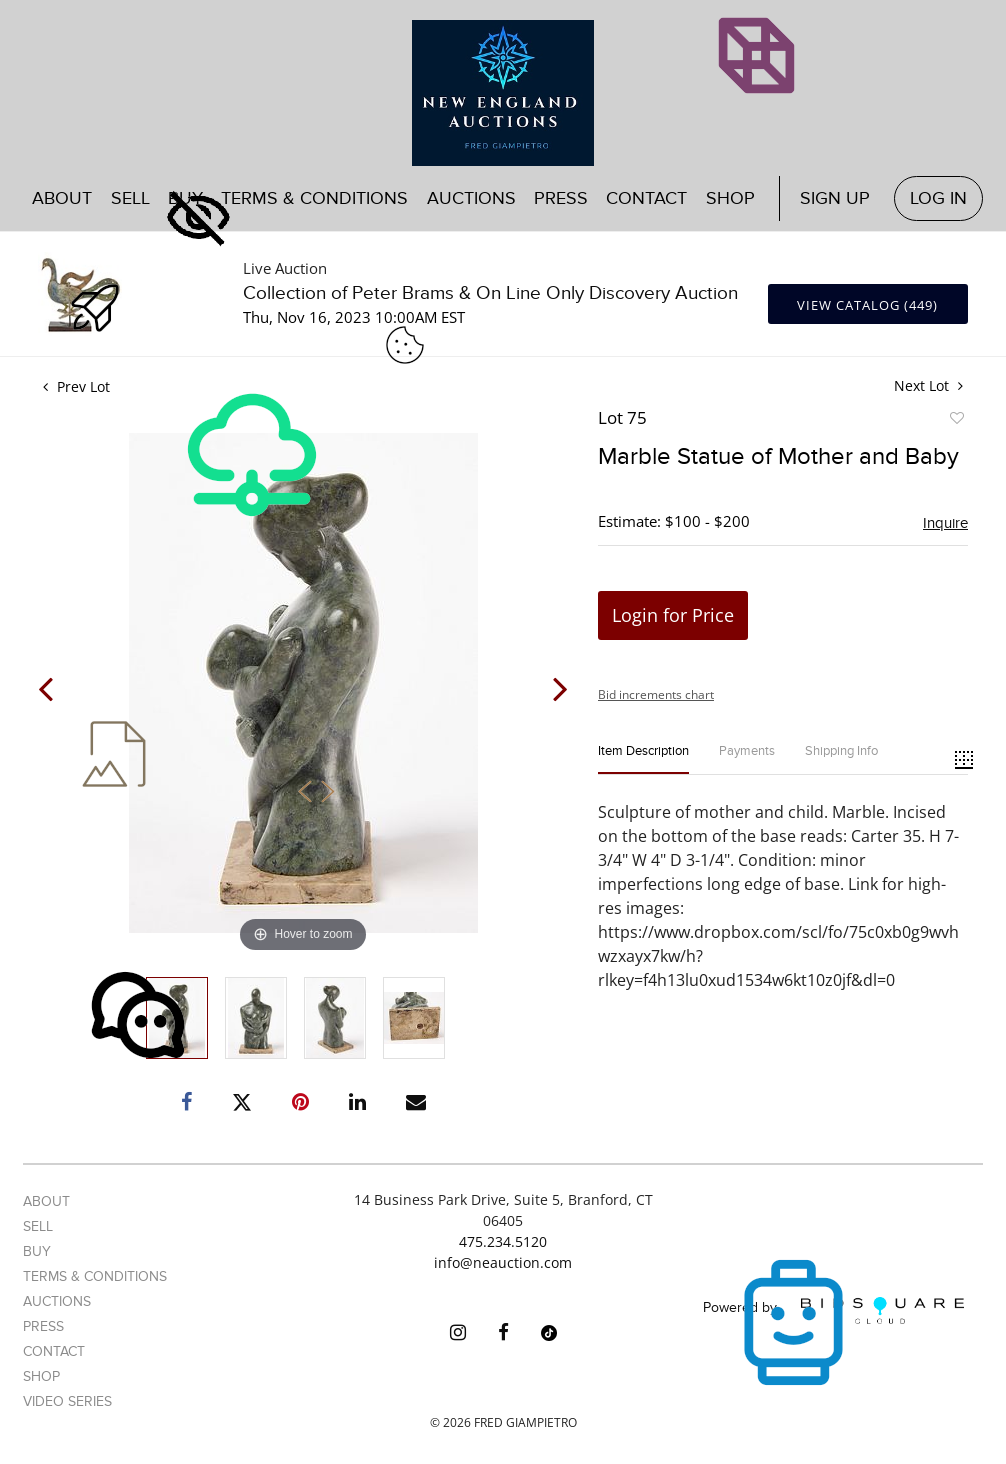 Image resolution: width=1006 pixels, height=1464 pixels. Describe the element at coordinates (138, 1015) in the screenshot. I see `open wechat messaging app` at that location.